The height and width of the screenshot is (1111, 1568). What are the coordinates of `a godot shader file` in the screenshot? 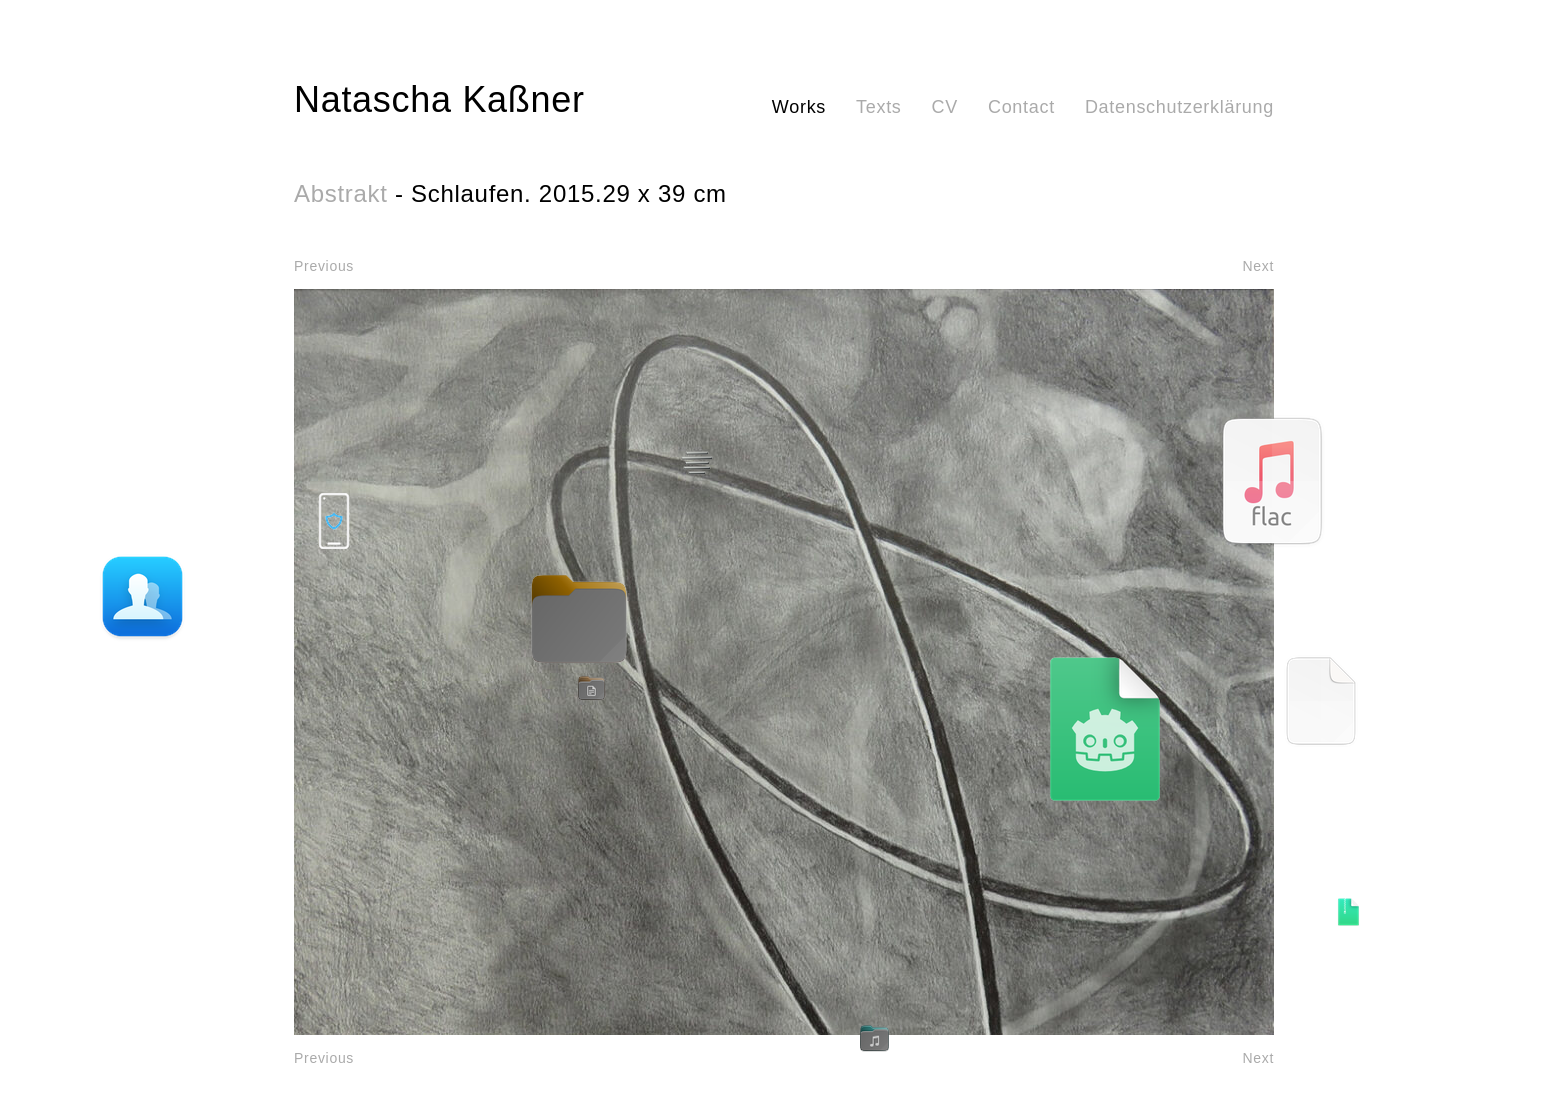 It's located at (1105, 732).